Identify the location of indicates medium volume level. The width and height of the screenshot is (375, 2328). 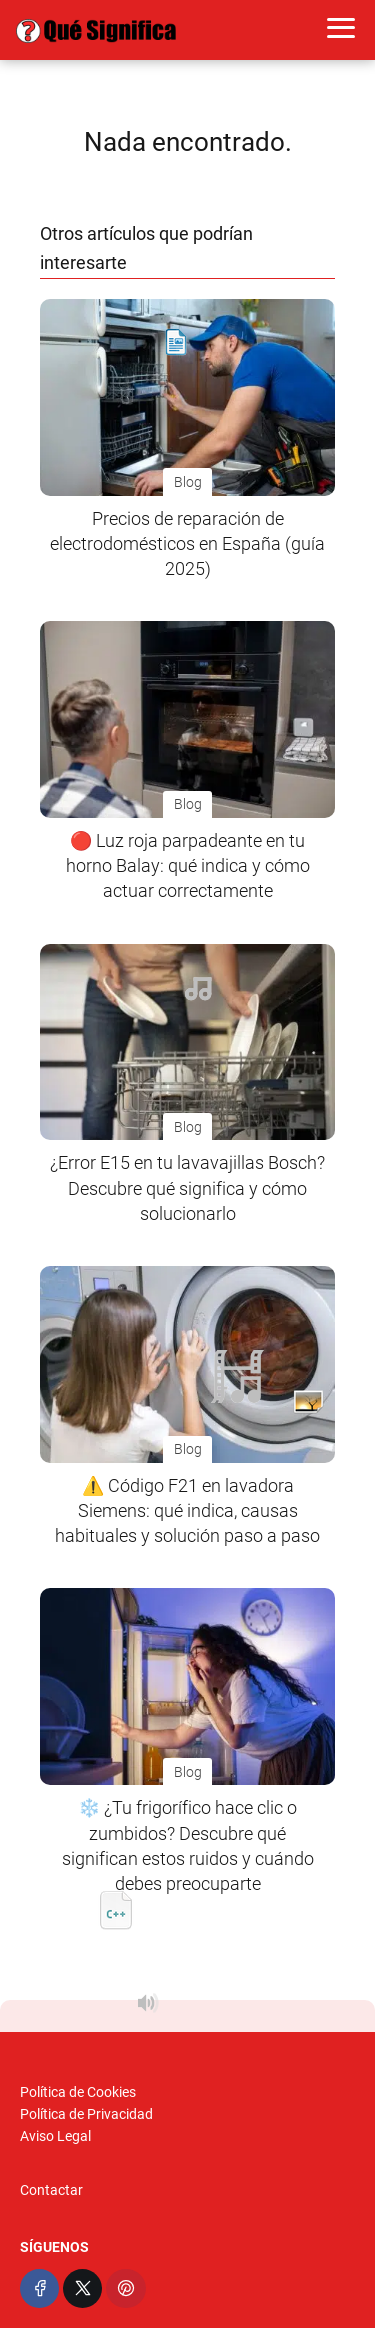
(149, 2003).